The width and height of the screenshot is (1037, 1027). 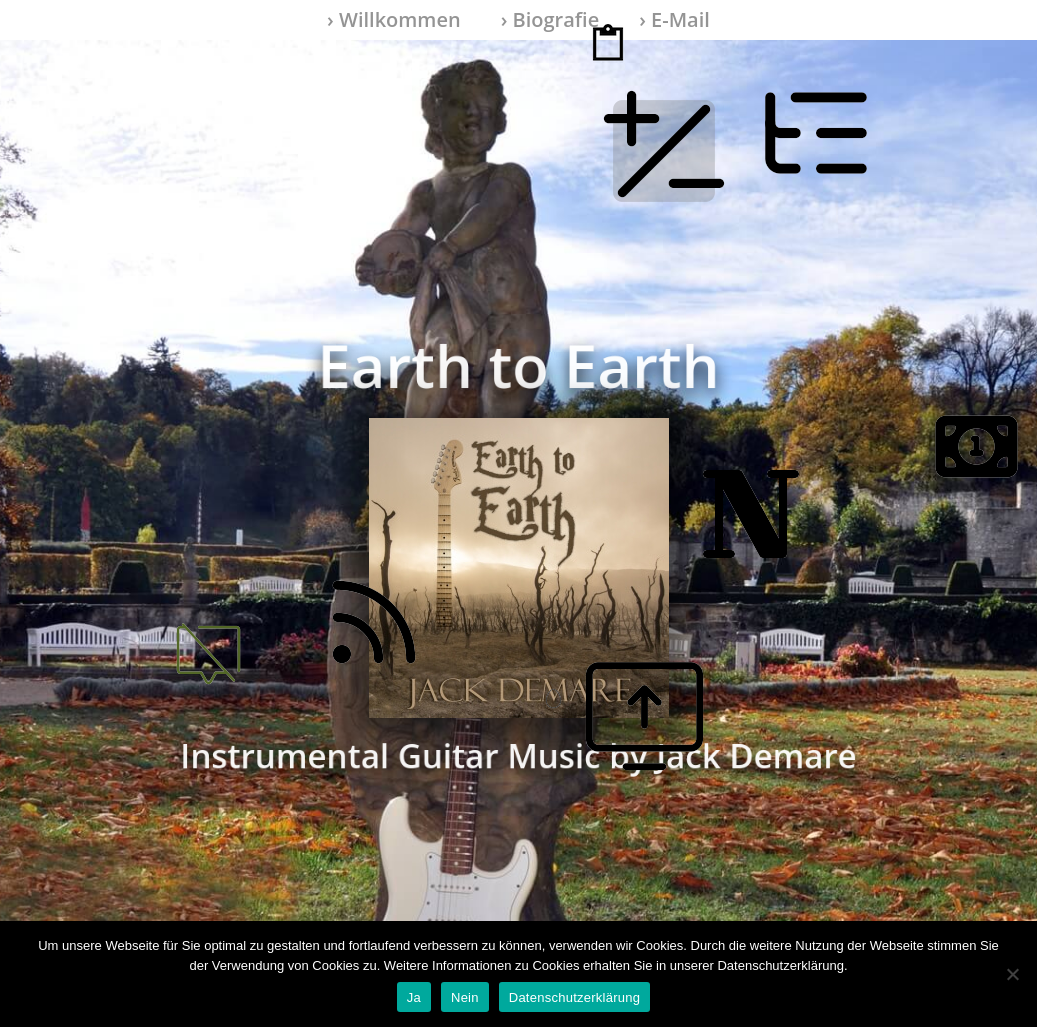 I want to click on subscribe to RSS feed, so click(x=374, y=622).